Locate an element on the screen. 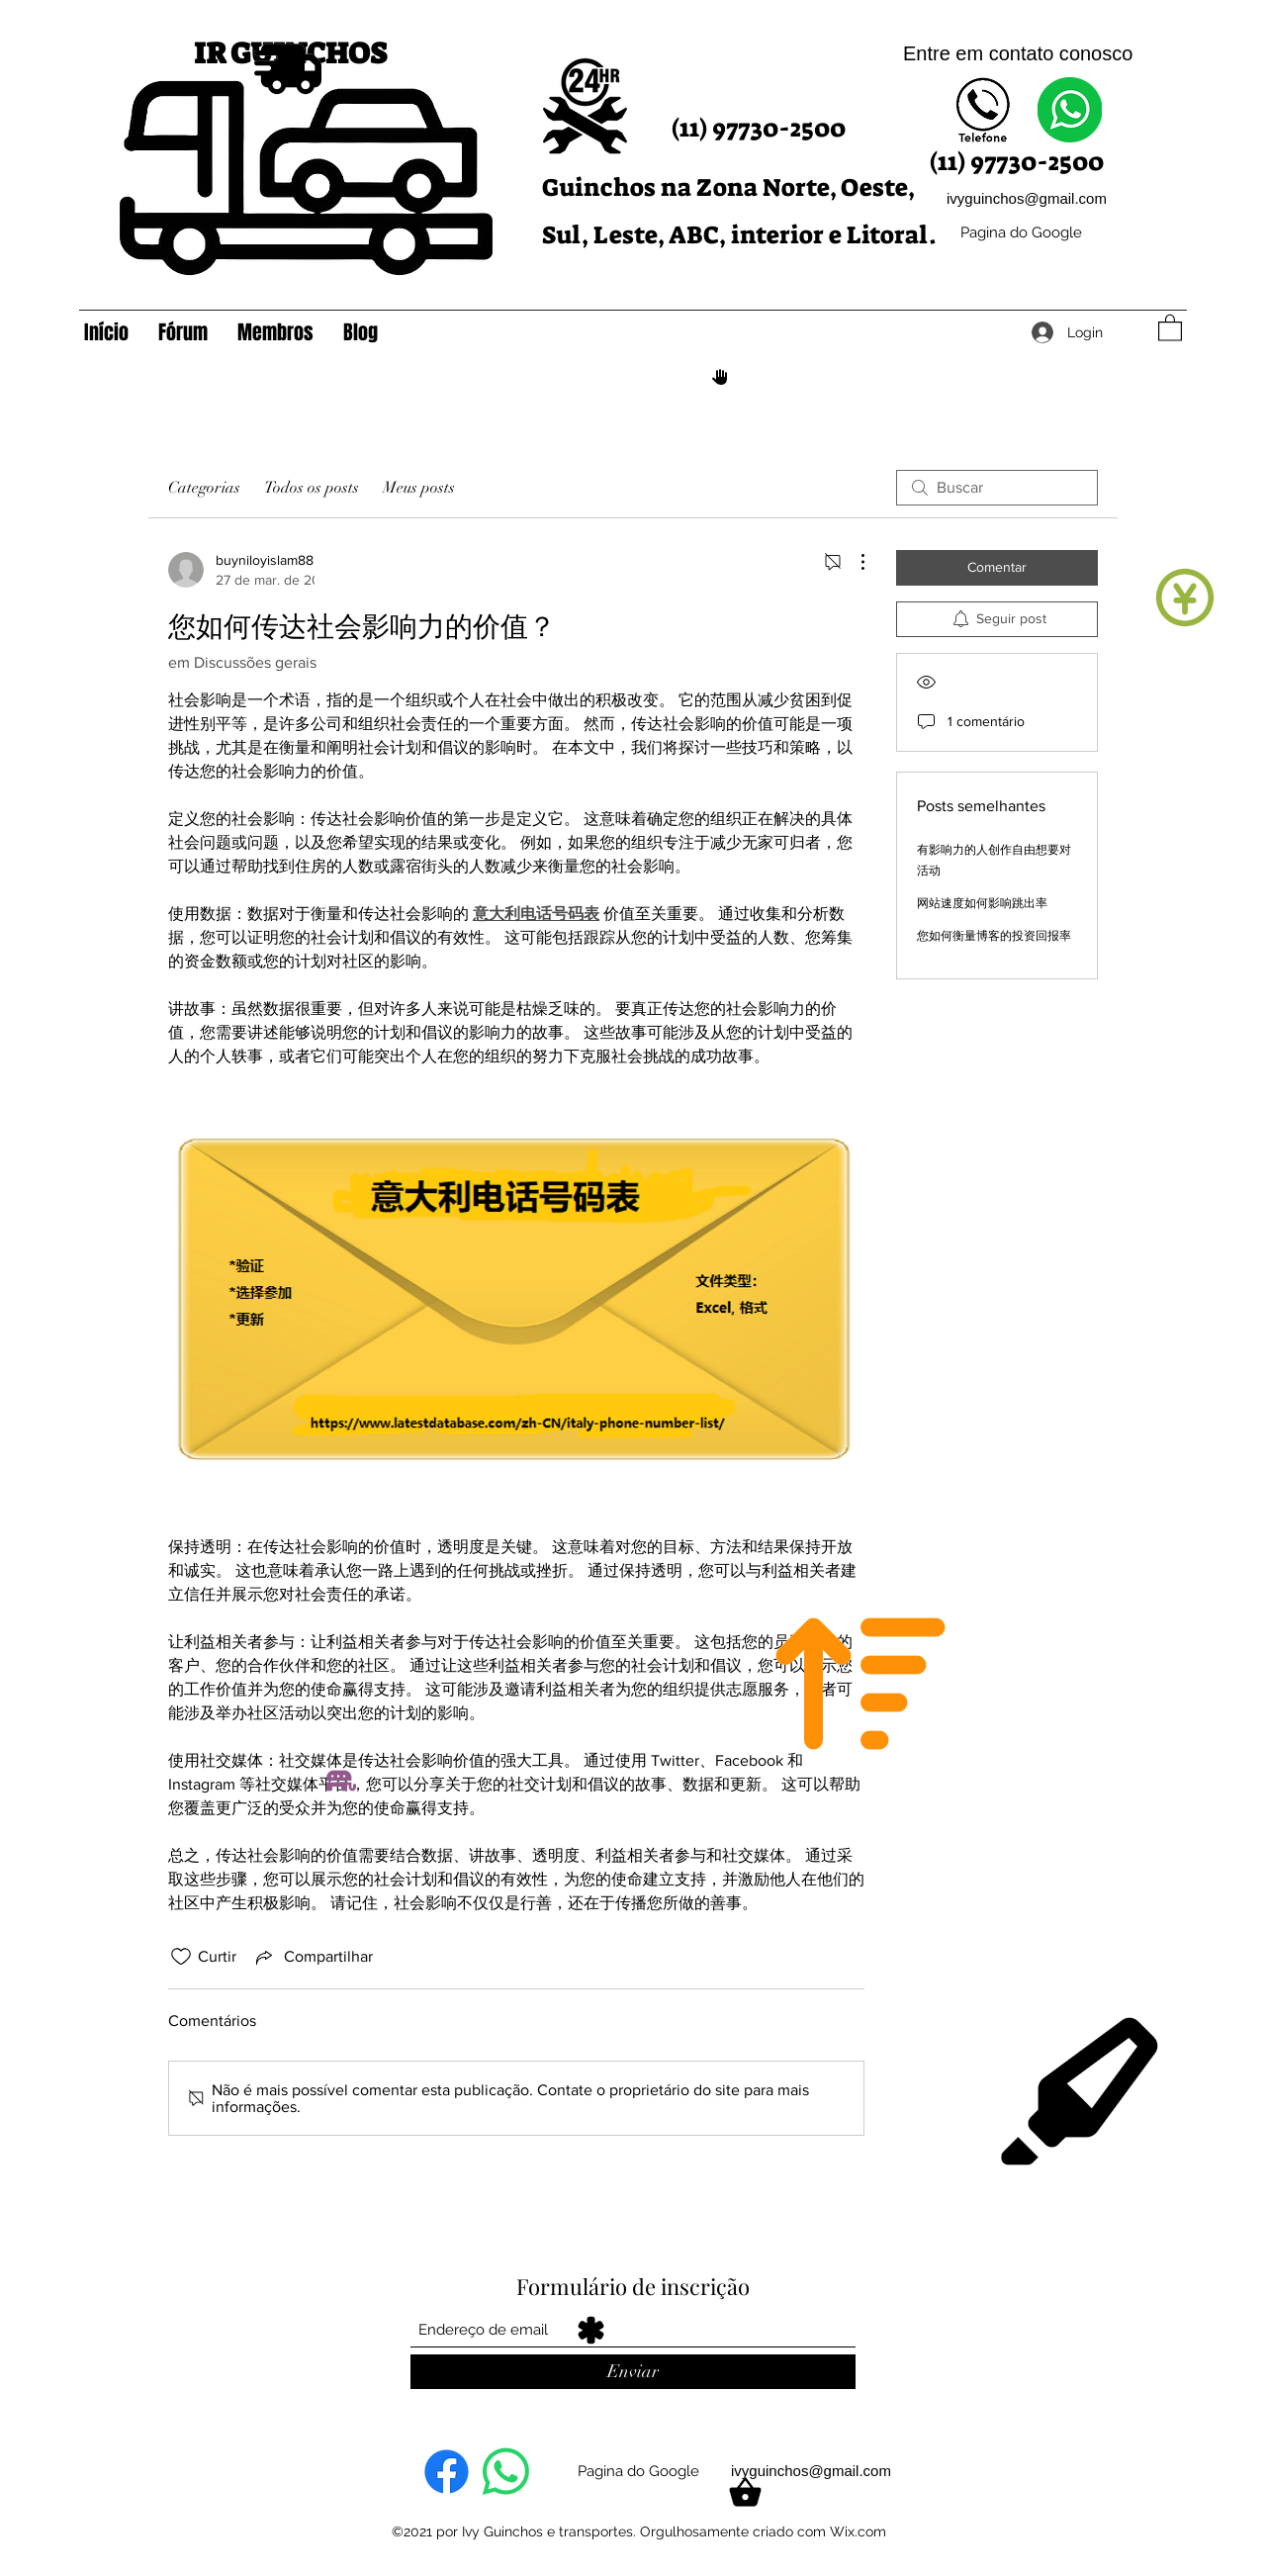 This screenshot has height=2576, width=1266. indicates republican party affiliation is located at coordinates (341, 1781).